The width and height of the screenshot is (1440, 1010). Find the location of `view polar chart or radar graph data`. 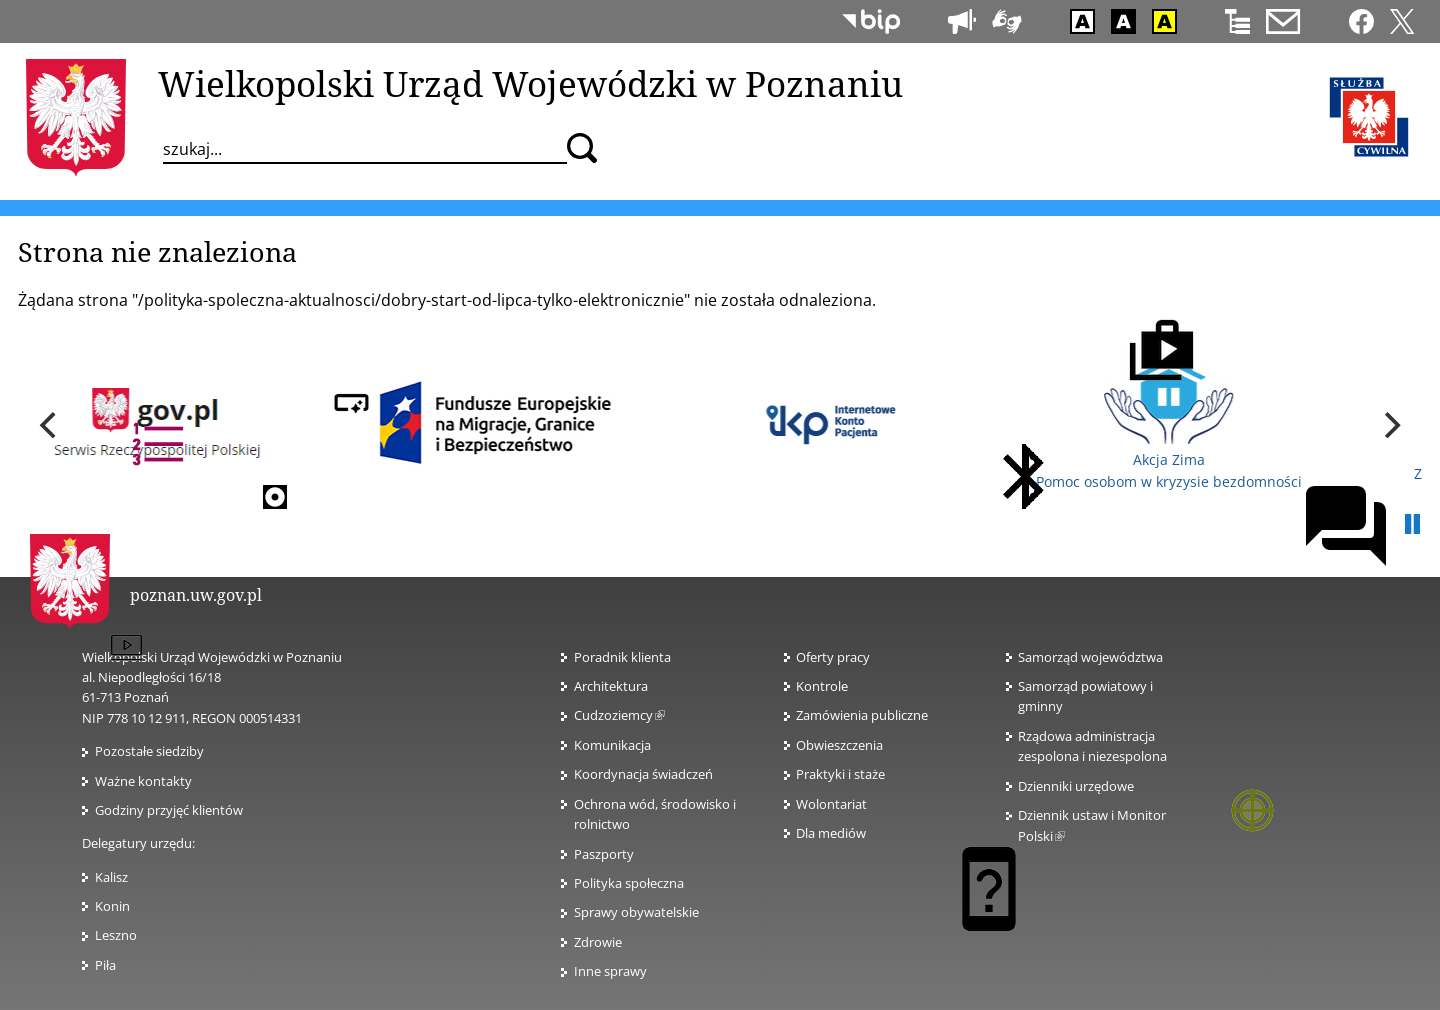

view polar chart or radar graph data is located at coordinates (1252, 810).